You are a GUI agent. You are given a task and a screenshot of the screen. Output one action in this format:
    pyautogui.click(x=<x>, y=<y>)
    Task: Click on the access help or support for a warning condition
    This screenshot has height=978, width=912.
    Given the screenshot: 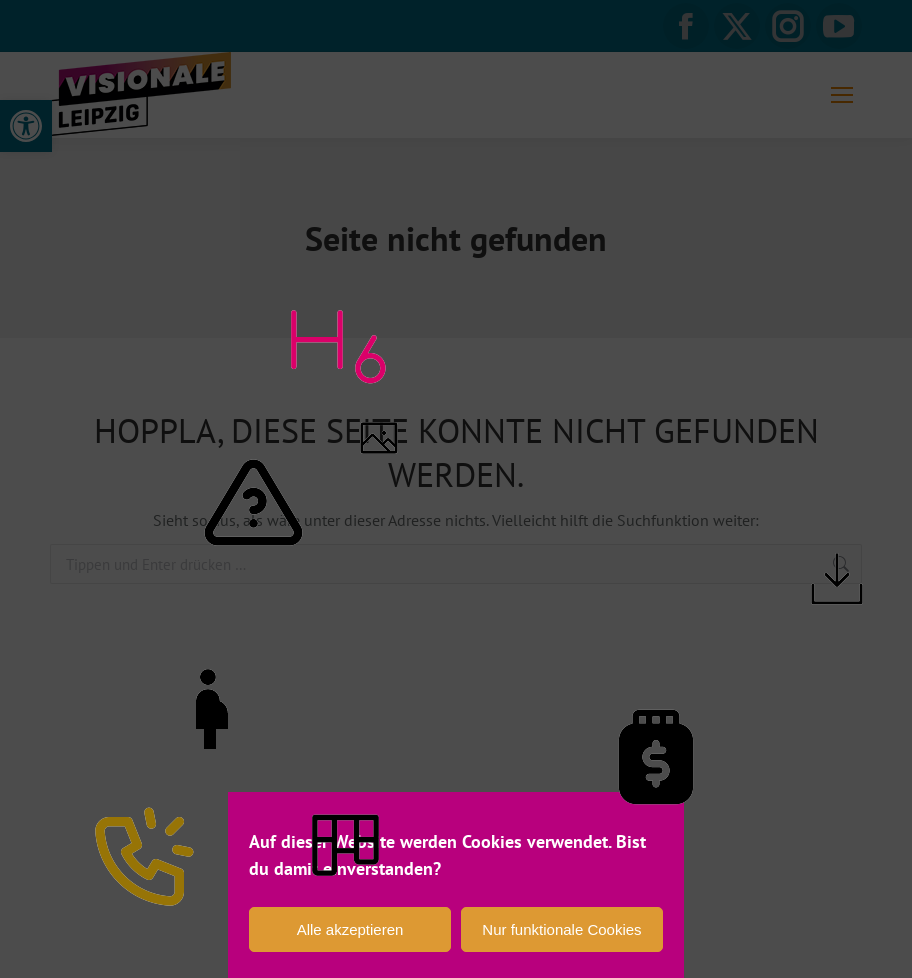 What is the action you would take?
    pyautogui.click(x=253, y=505)
    